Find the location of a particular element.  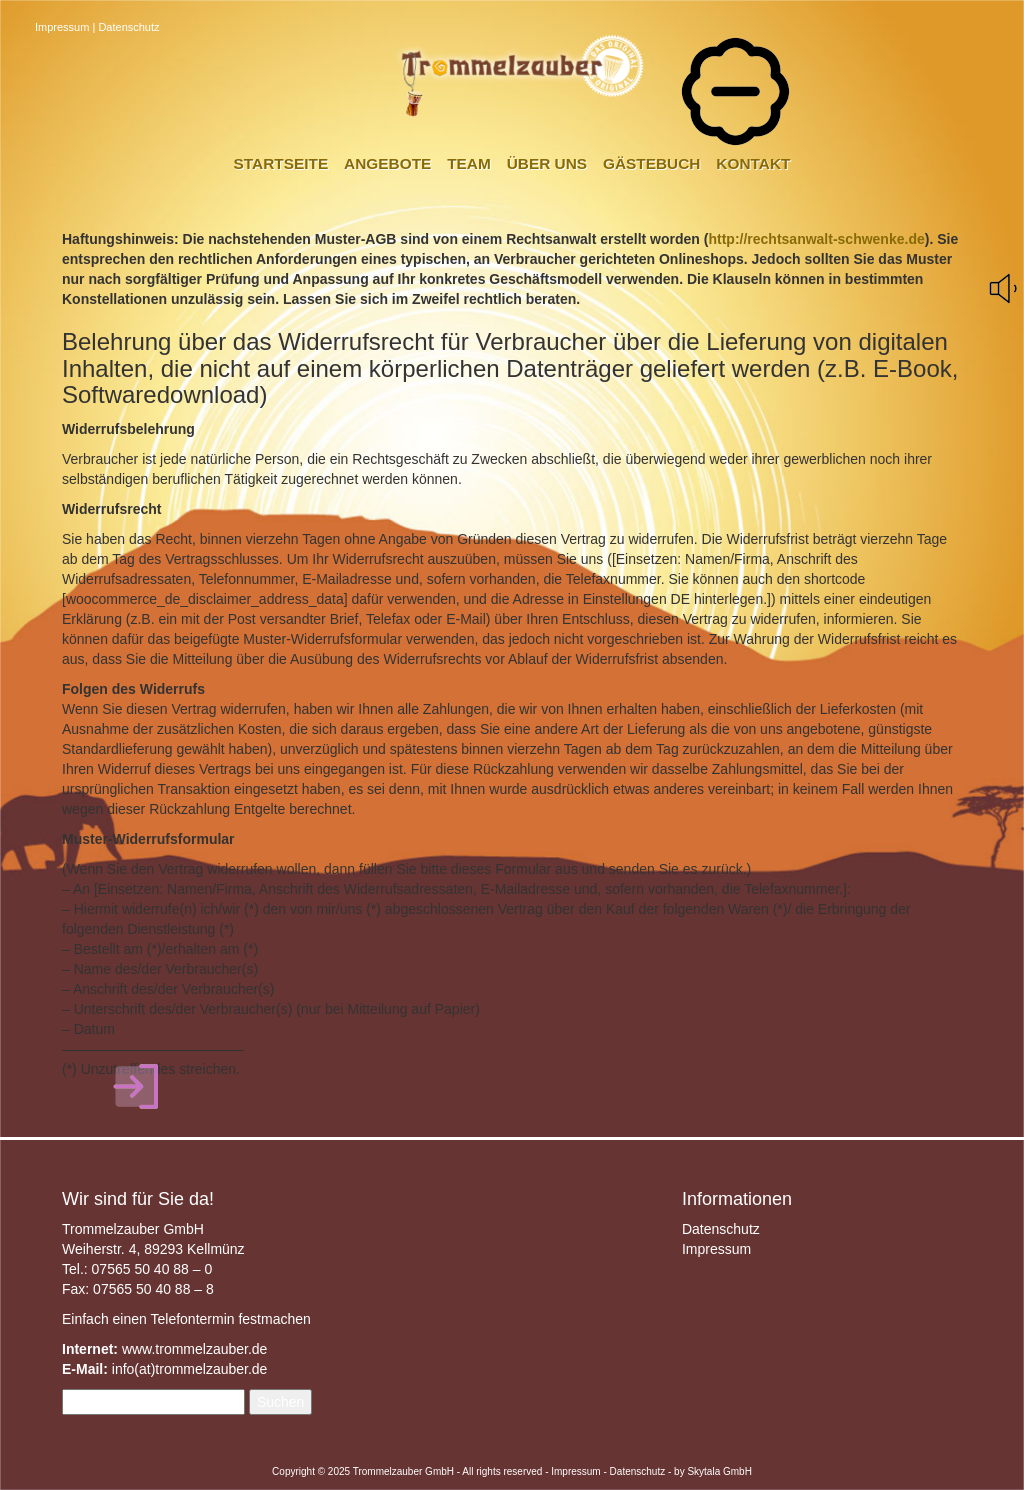

remove a badge or label is located at coordinates (735, 91).